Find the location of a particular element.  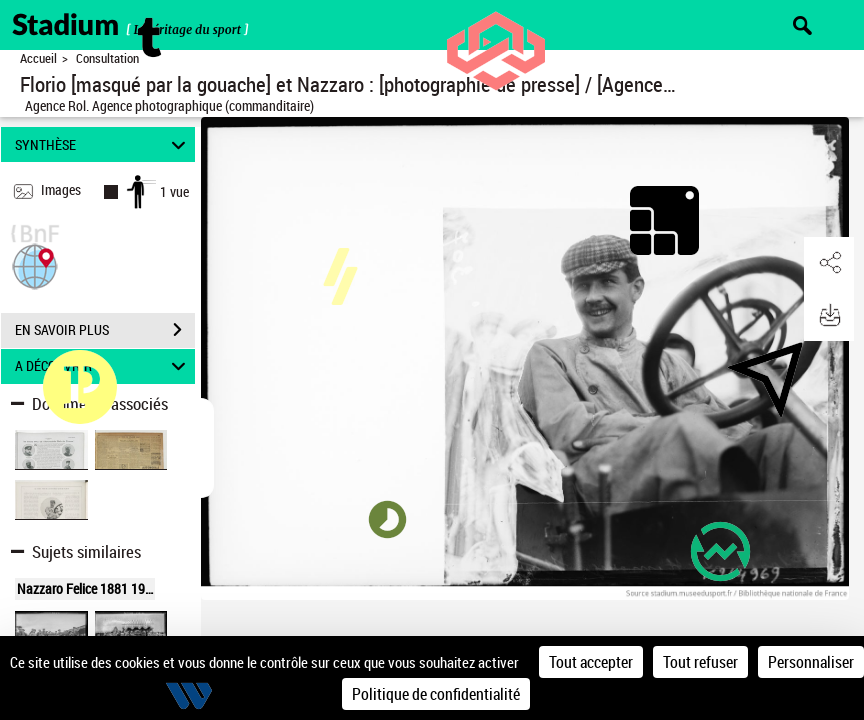

open tumblr app is located at coordinates (149, 37).